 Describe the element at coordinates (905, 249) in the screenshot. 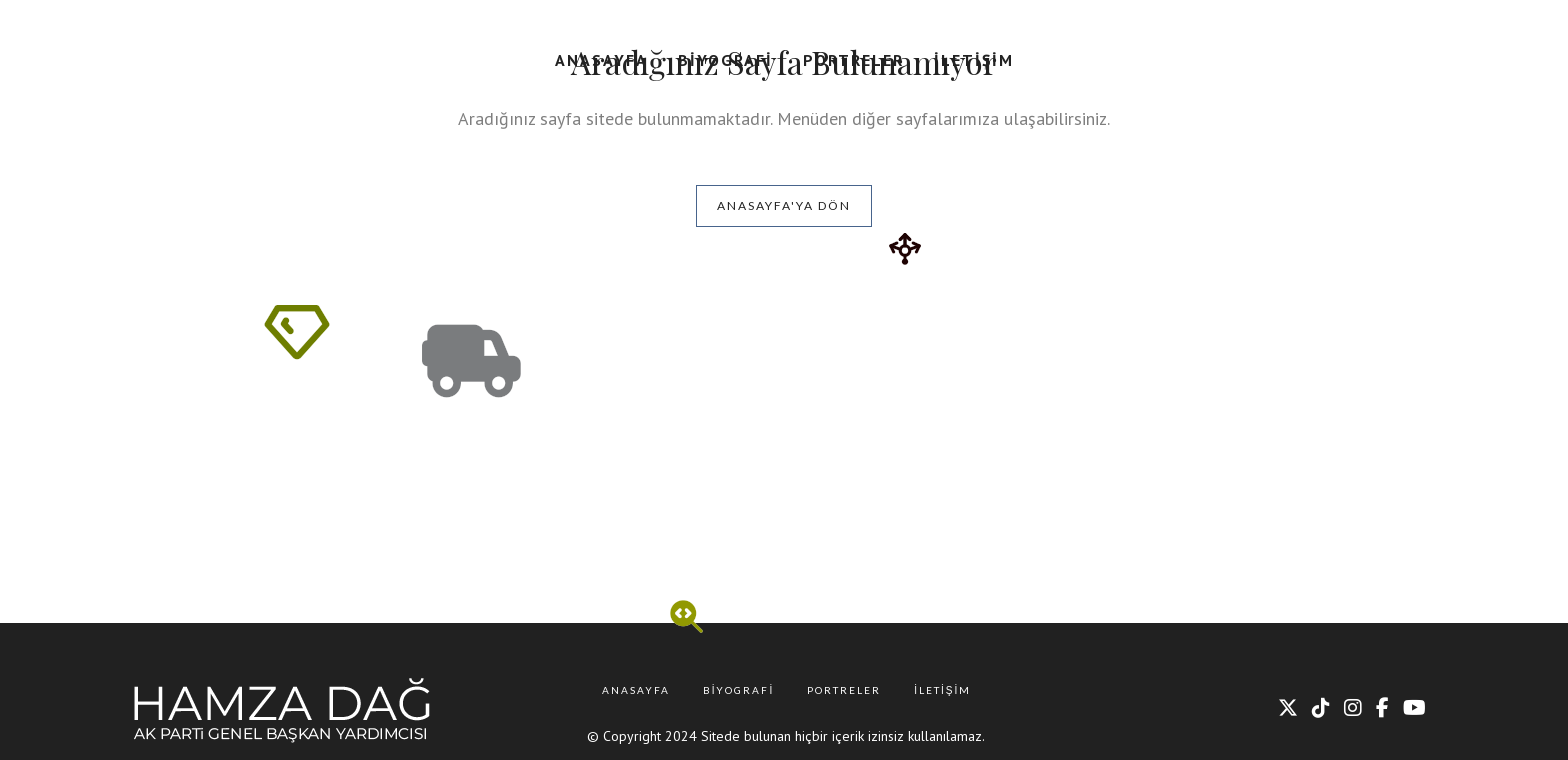

I see `configure load balancer settings` at that location.